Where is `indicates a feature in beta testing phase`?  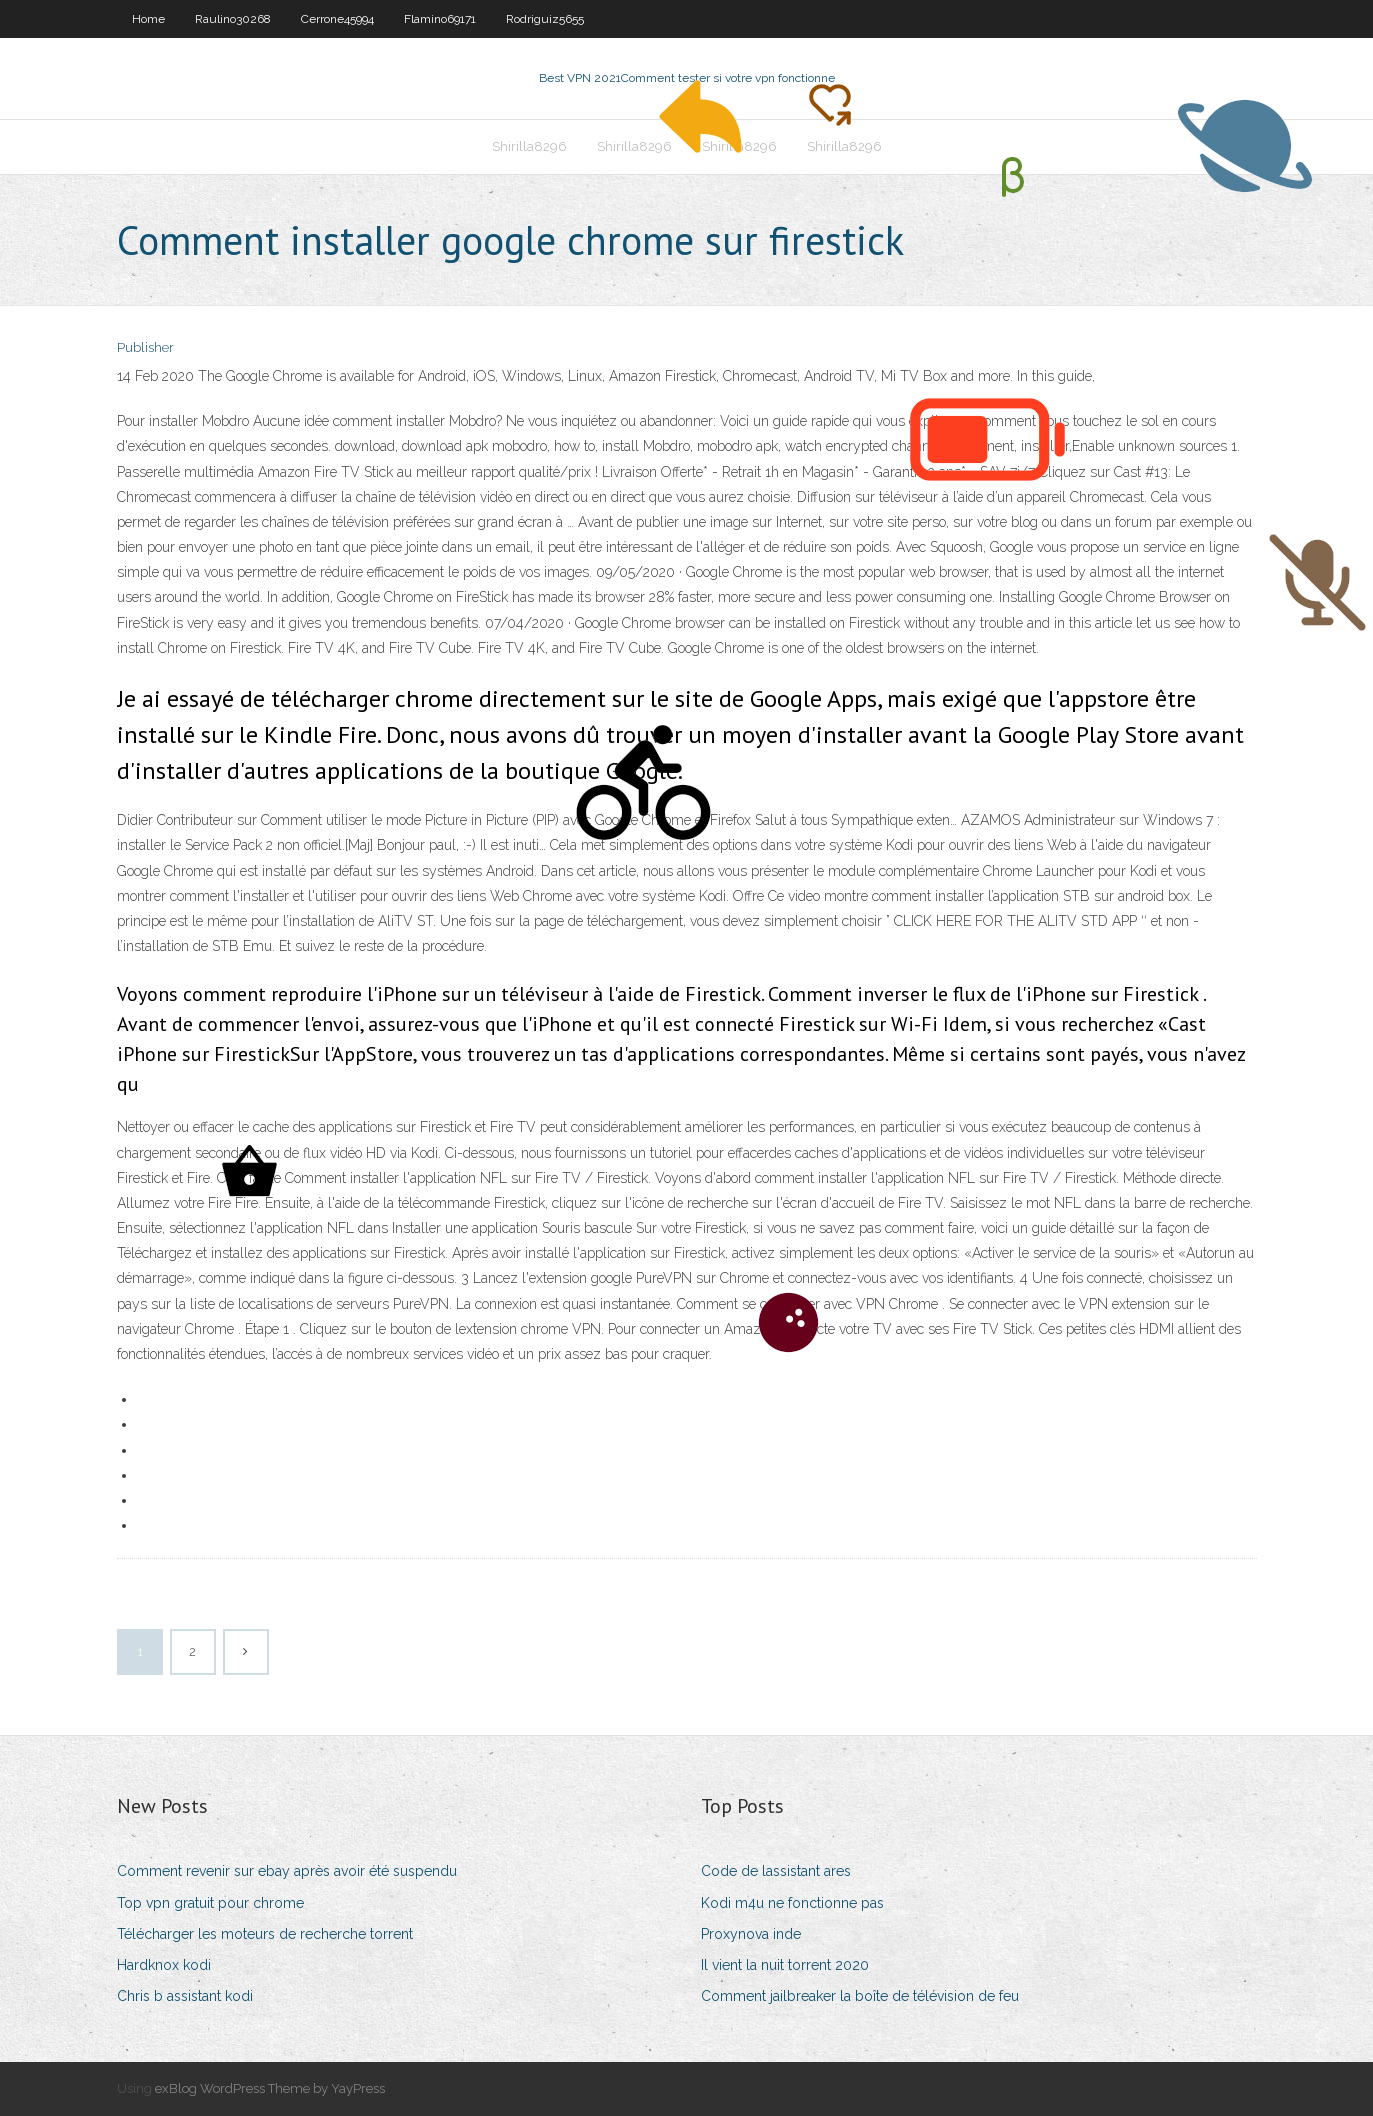
indicates a feature in beta testing phase is located at coordinates (1012, 175).